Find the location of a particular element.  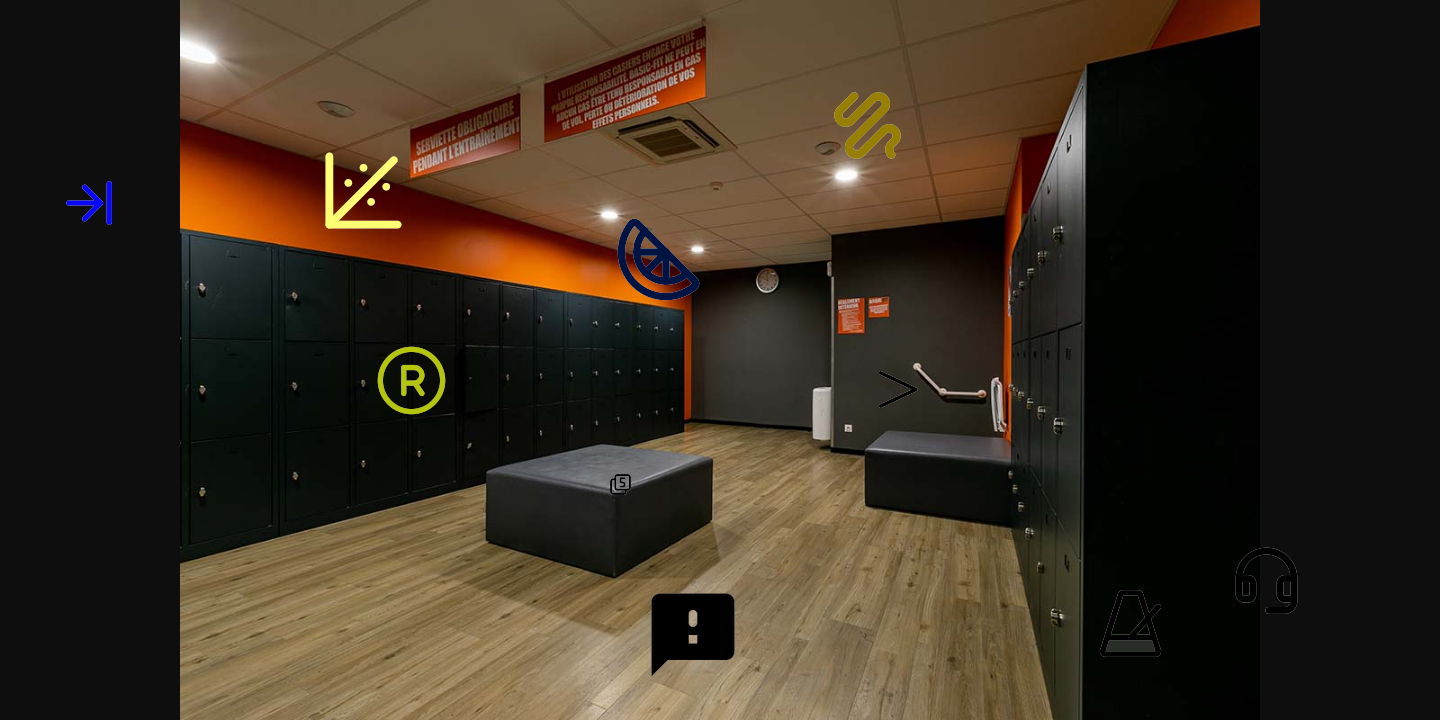

message failed to send is located at coordinates (693, 635).